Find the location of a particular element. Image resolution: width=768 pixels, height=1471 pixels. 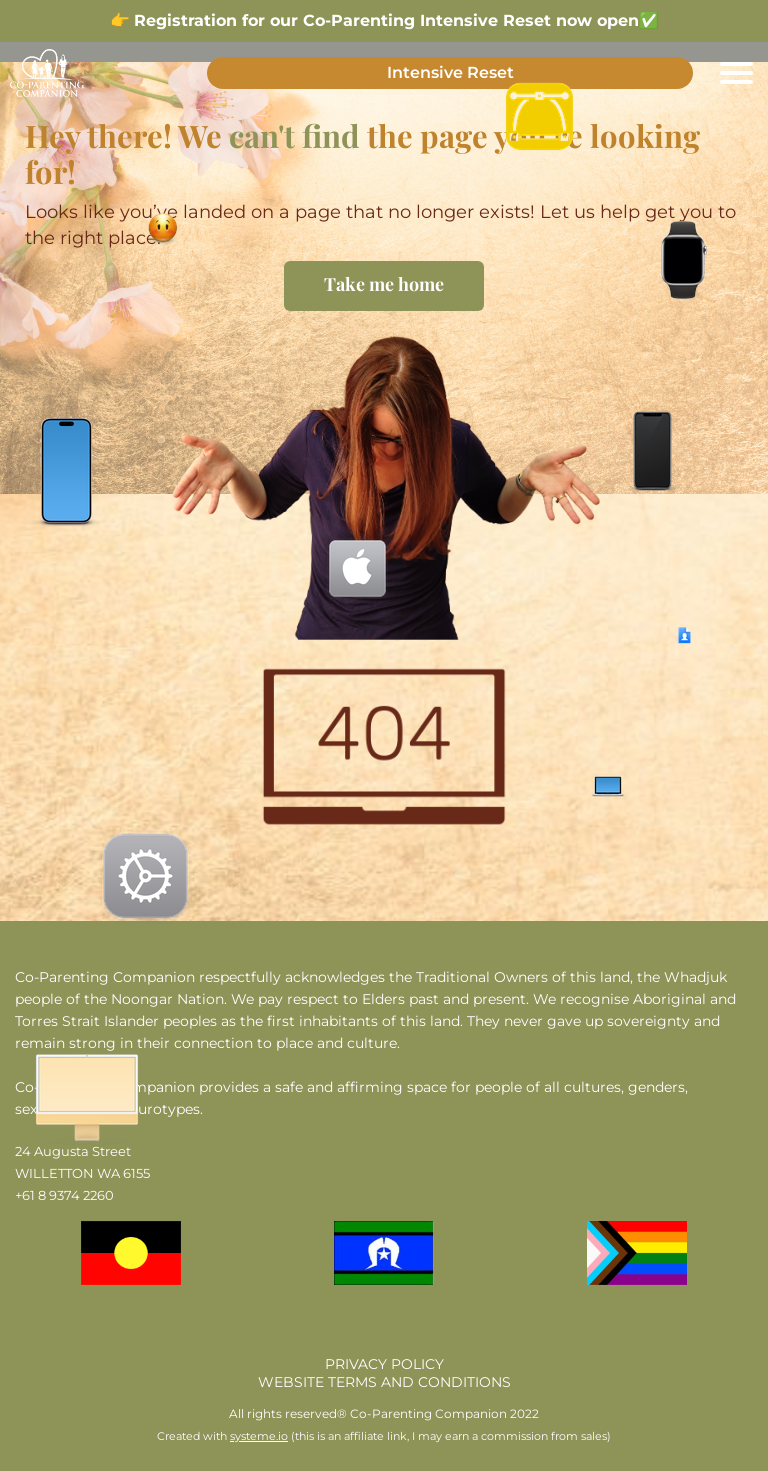

manage your paired Apple Watch is located at coordinates (683, 260).